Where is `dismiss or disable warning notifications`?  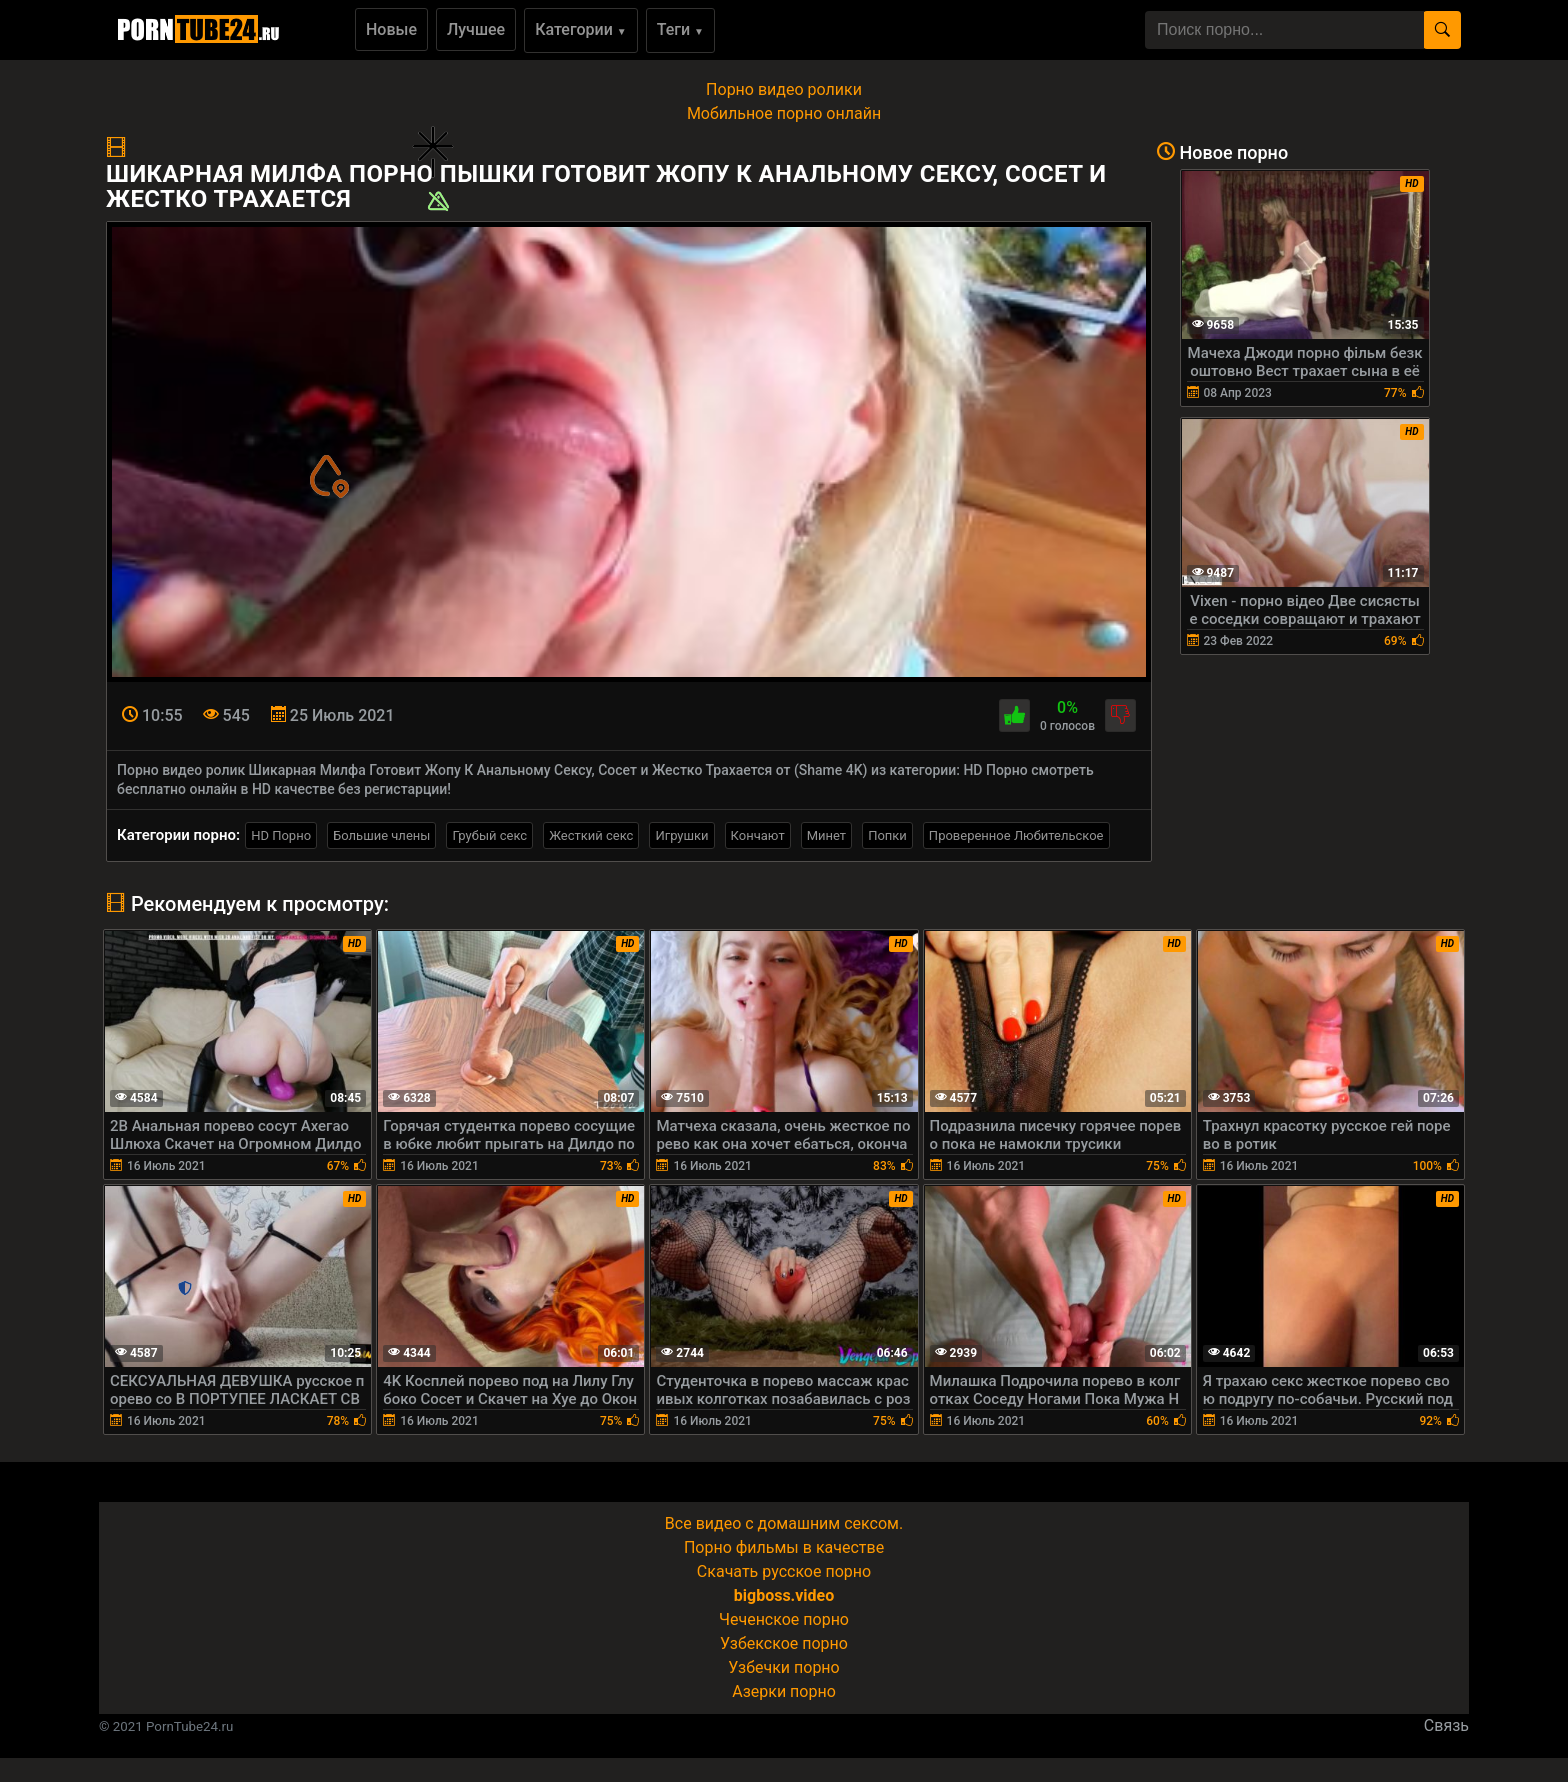
dismiss or disable warning notifications is located at coordinates (438, 201).